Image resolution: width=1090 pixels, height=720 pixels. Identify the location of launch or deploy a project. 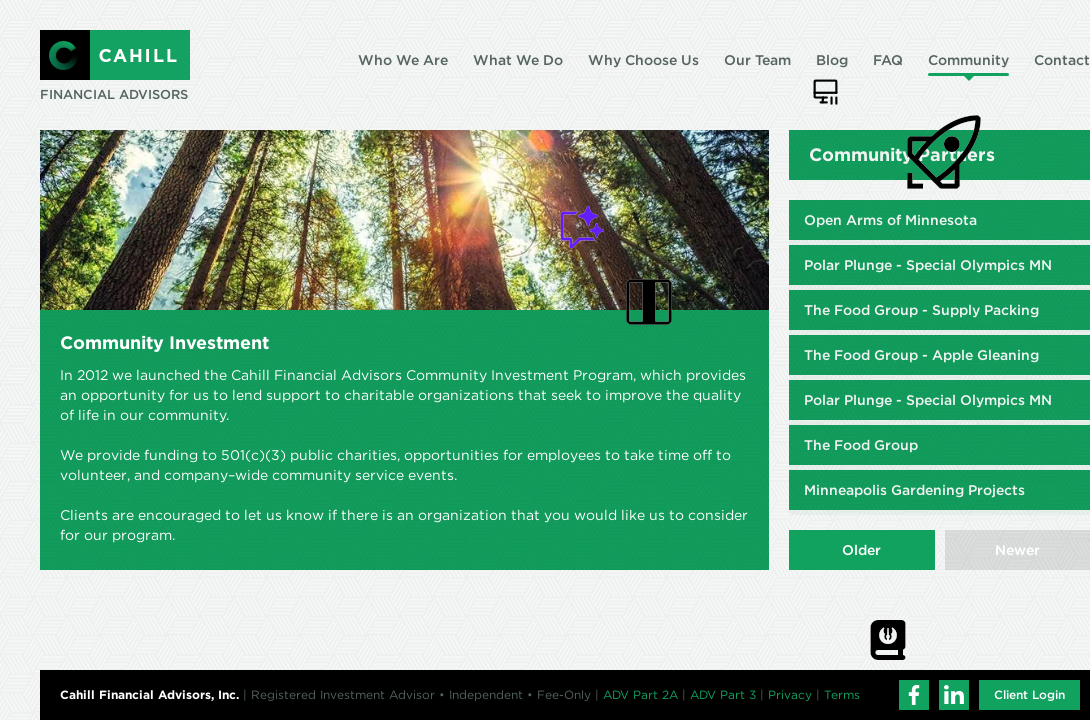
(944, 152).